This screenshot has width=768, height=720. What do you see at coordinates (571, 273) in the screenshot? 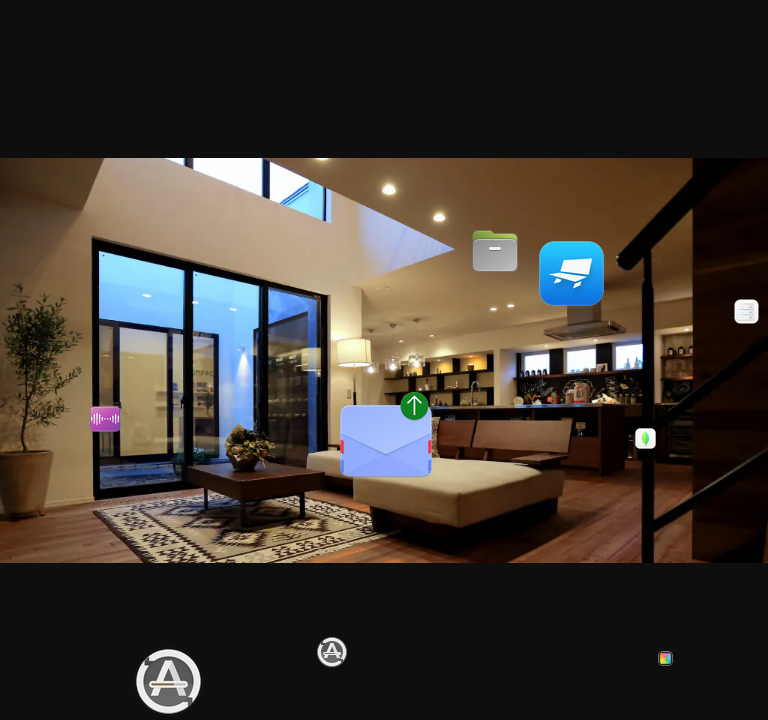
I see `open blockbench 3d modeling application` at bounding box center [571, 273].